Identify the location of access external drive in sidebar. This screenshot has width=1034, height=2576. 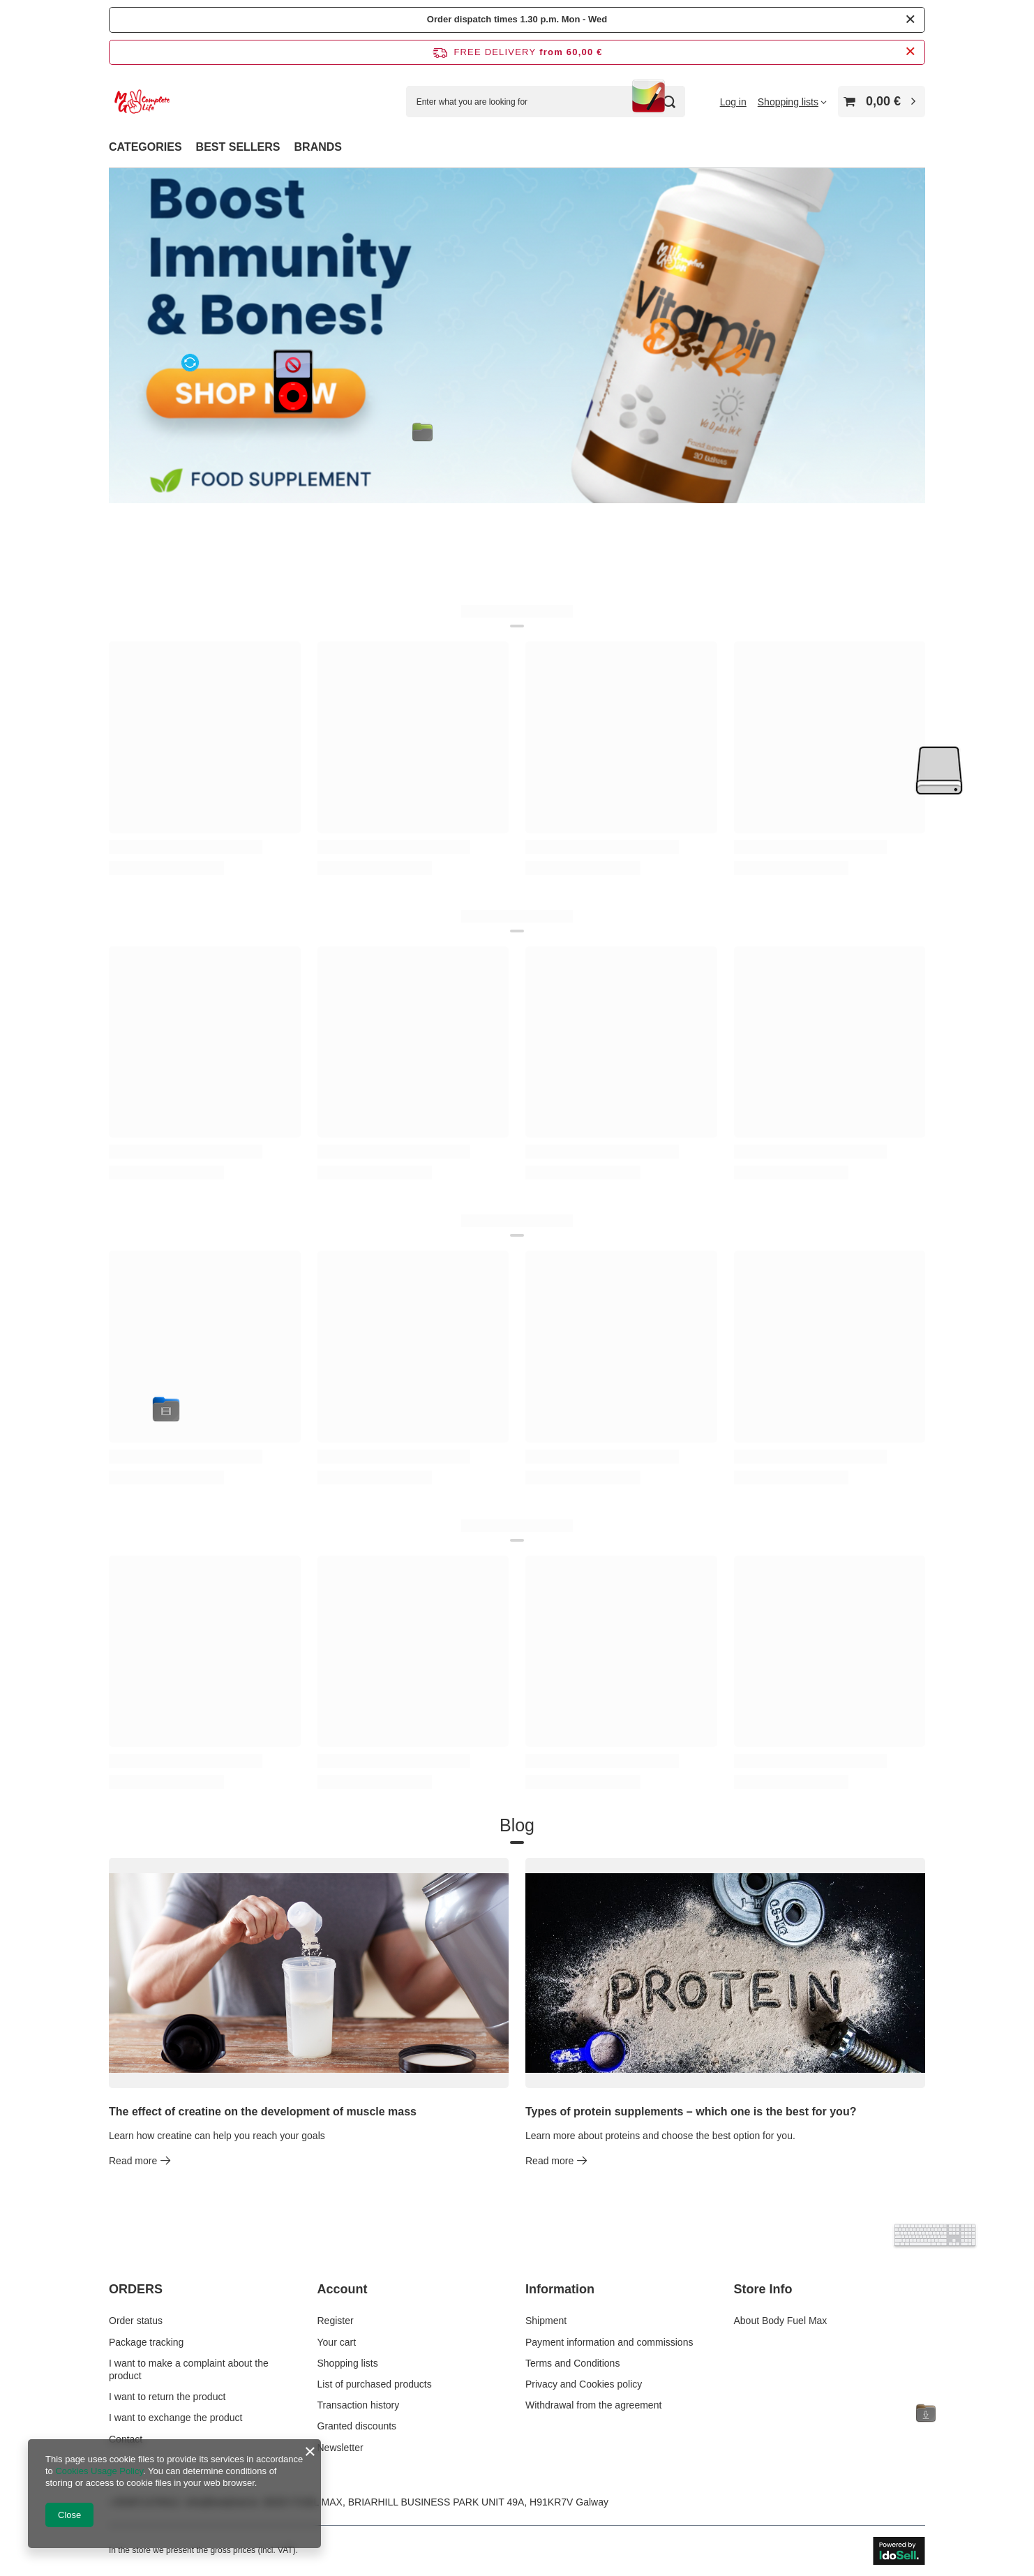
(939, 770).